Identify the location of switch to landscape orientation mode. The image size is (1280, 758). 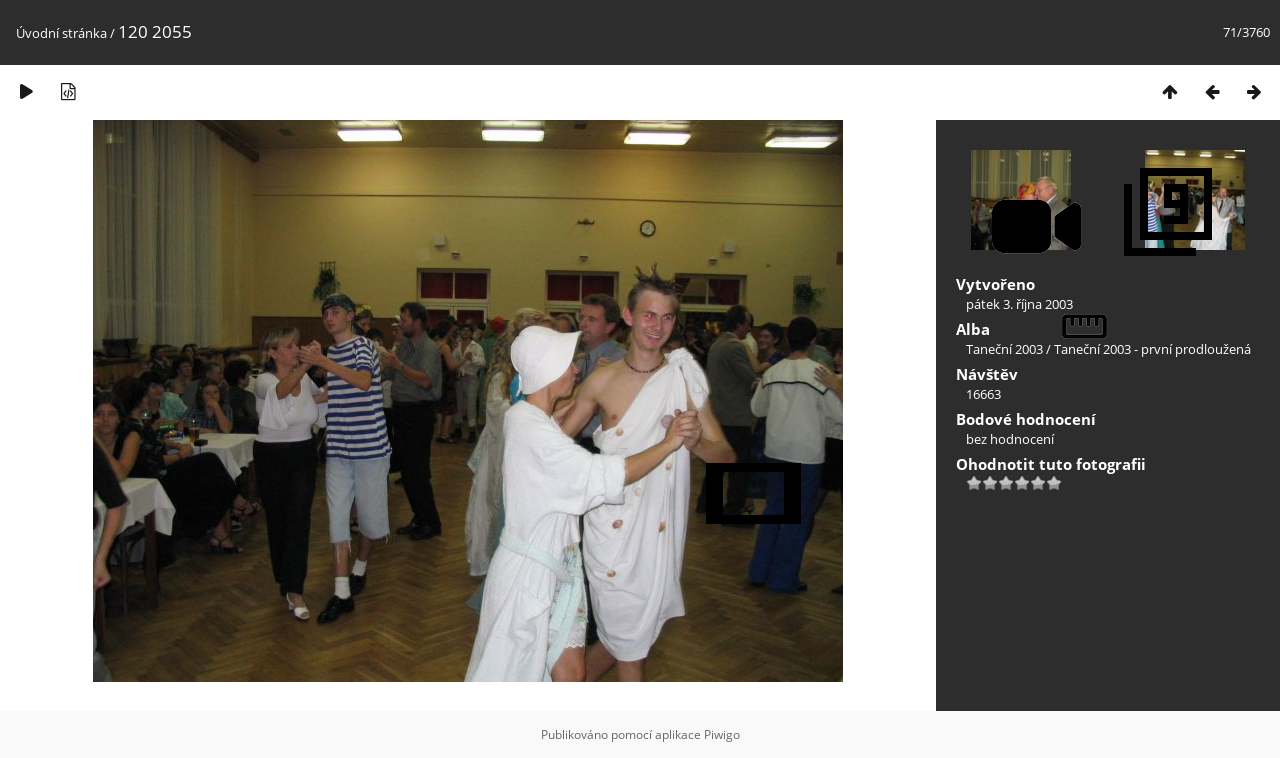
(753, 493).